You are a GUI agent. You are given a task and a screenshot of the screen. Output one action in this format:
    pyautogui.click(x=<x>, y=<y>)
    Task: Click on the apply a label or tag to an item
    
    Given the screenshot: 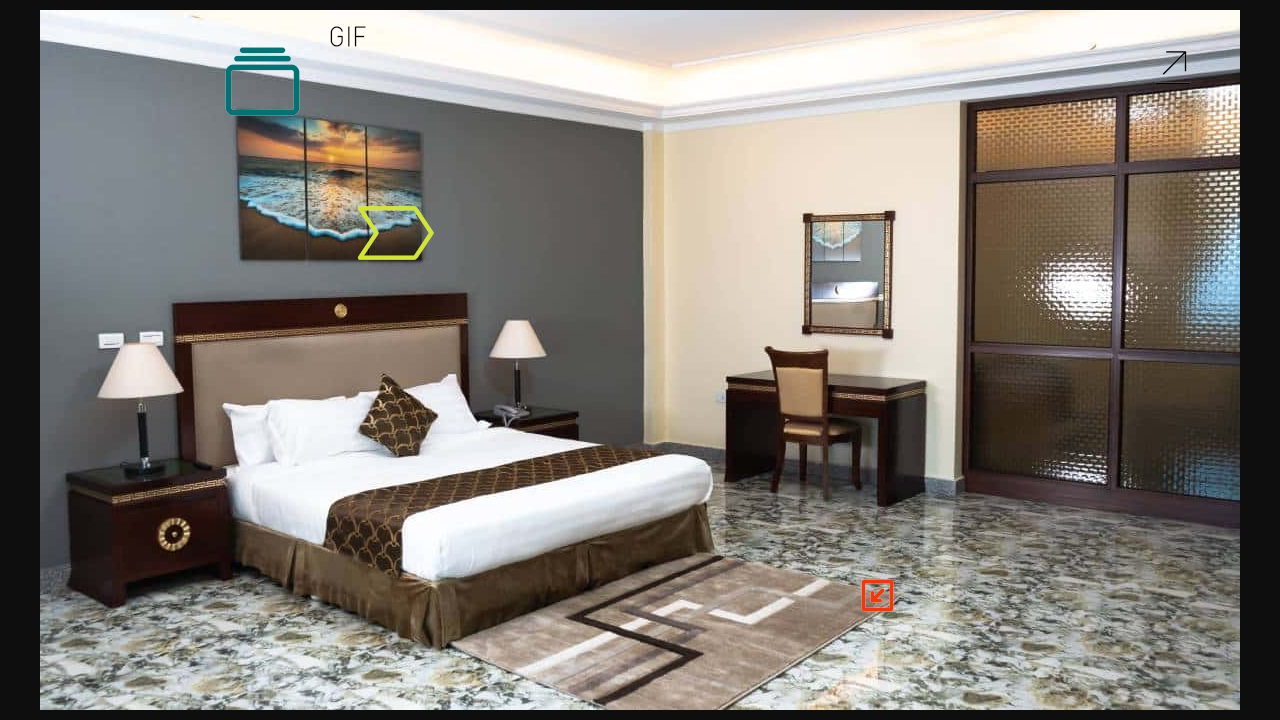 What is the action you would take?
    pyautogui.click(x=393, y=233)
    